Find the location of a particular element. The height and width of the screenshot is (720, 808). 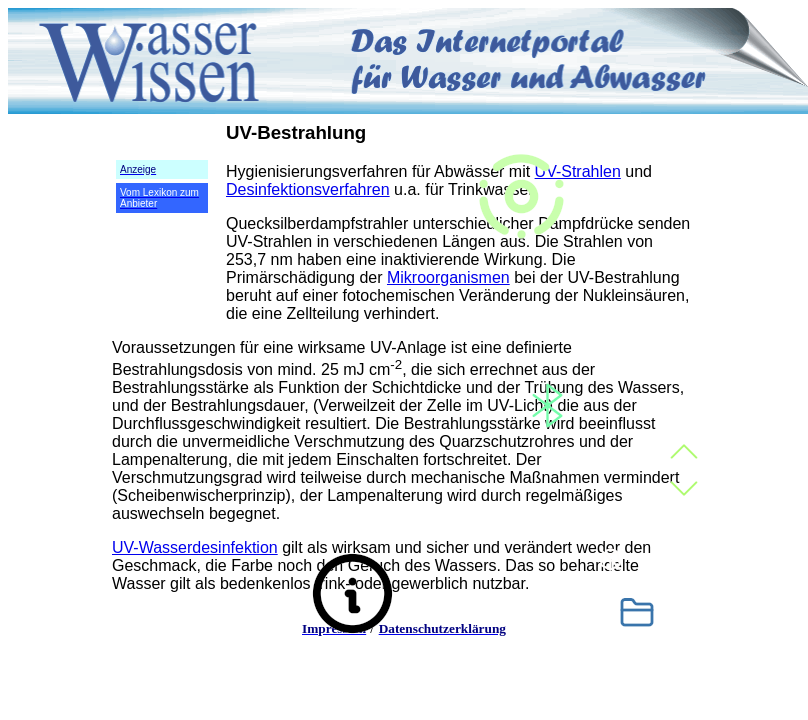

browse files in a directory is located at coordinates (637, 613).